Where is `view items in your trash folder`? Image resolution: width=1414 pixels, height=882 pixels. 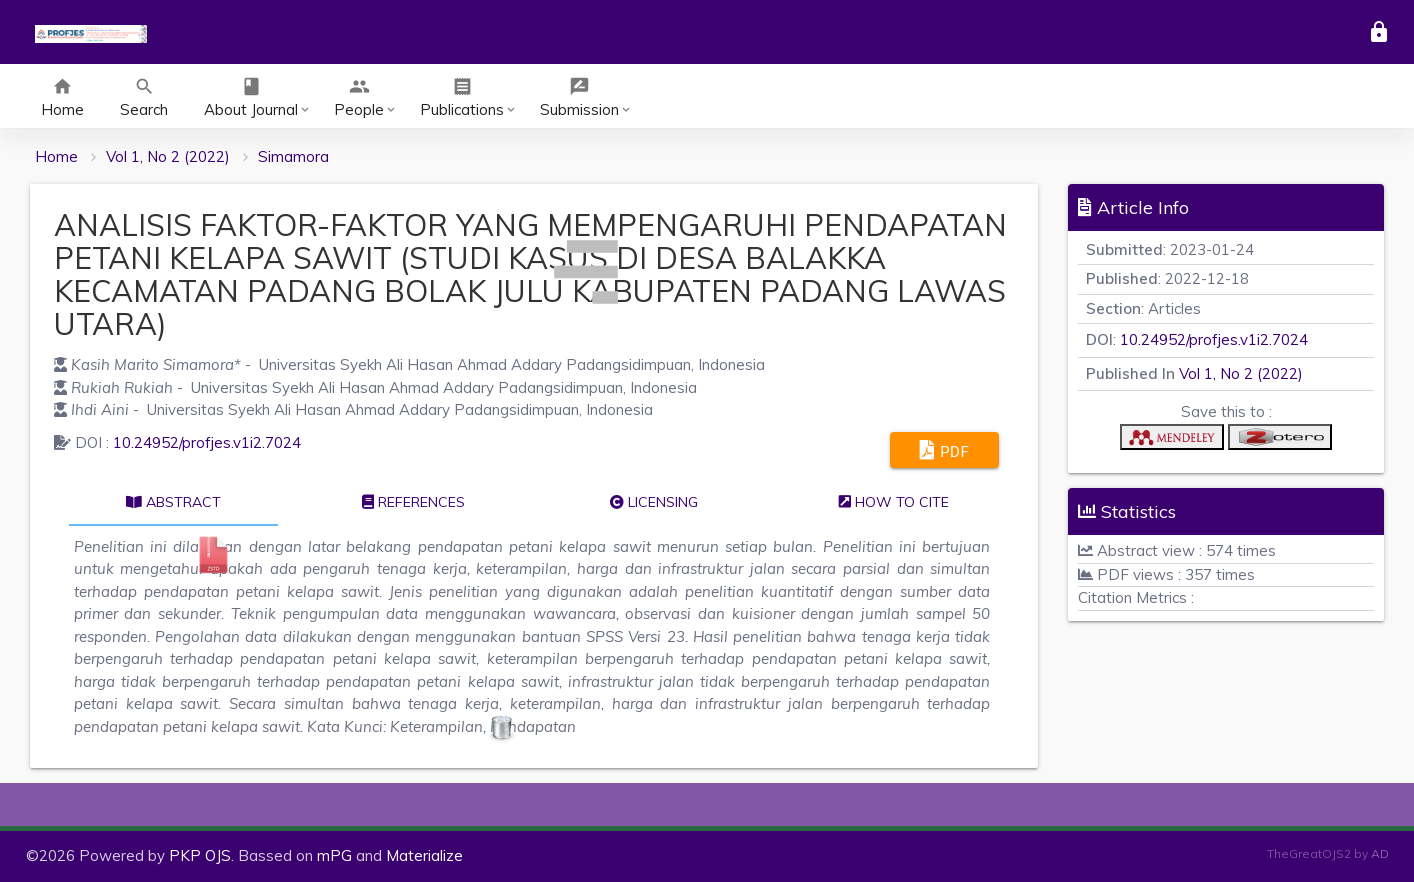 view items in your trash folder is located at coordinates (501, 726).